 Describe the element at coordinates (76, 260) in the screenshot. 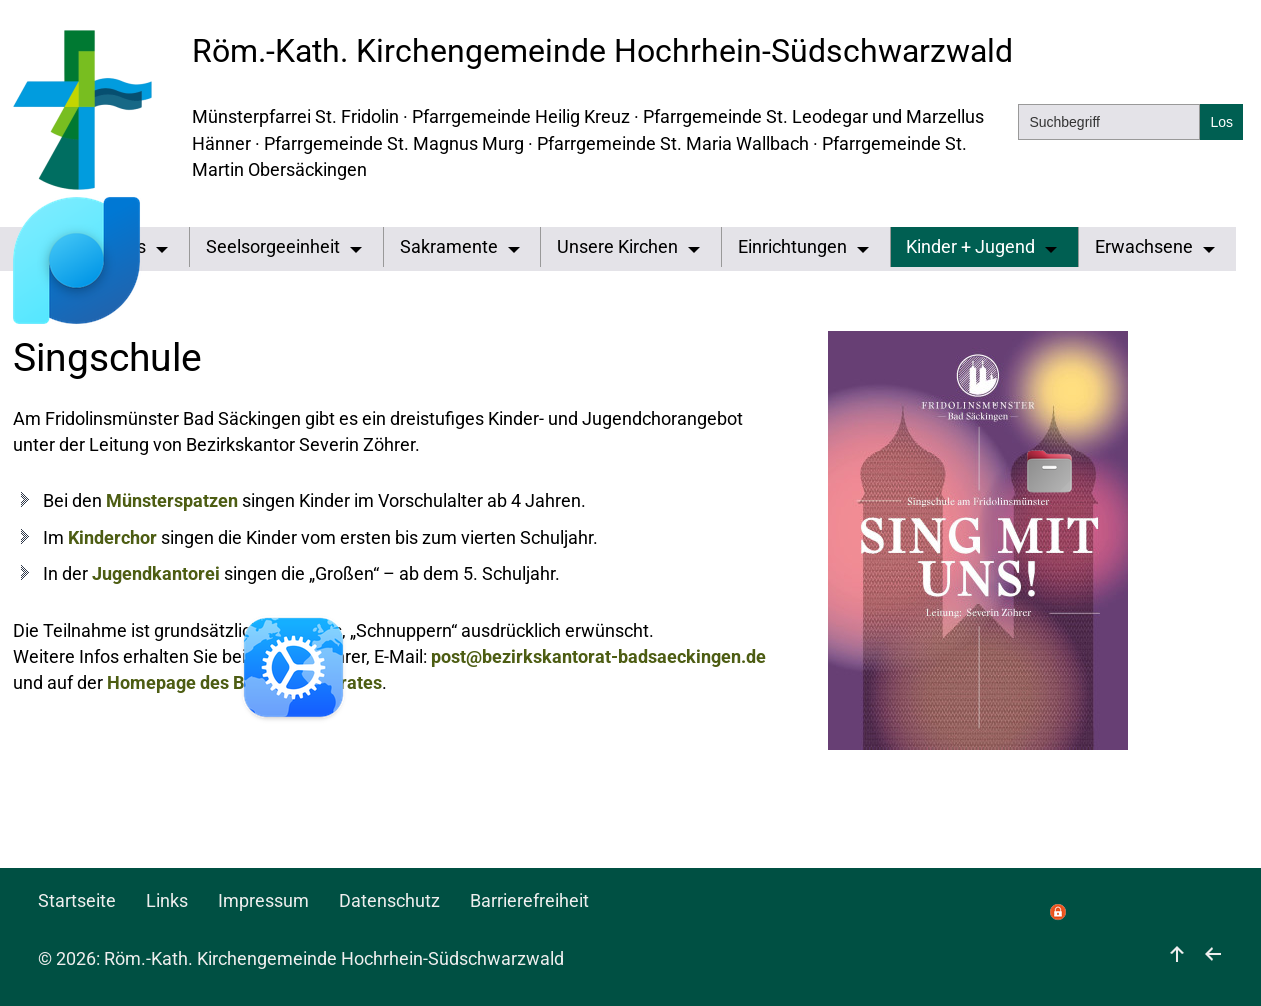

I see `open the TalentOnboard application` at that location.